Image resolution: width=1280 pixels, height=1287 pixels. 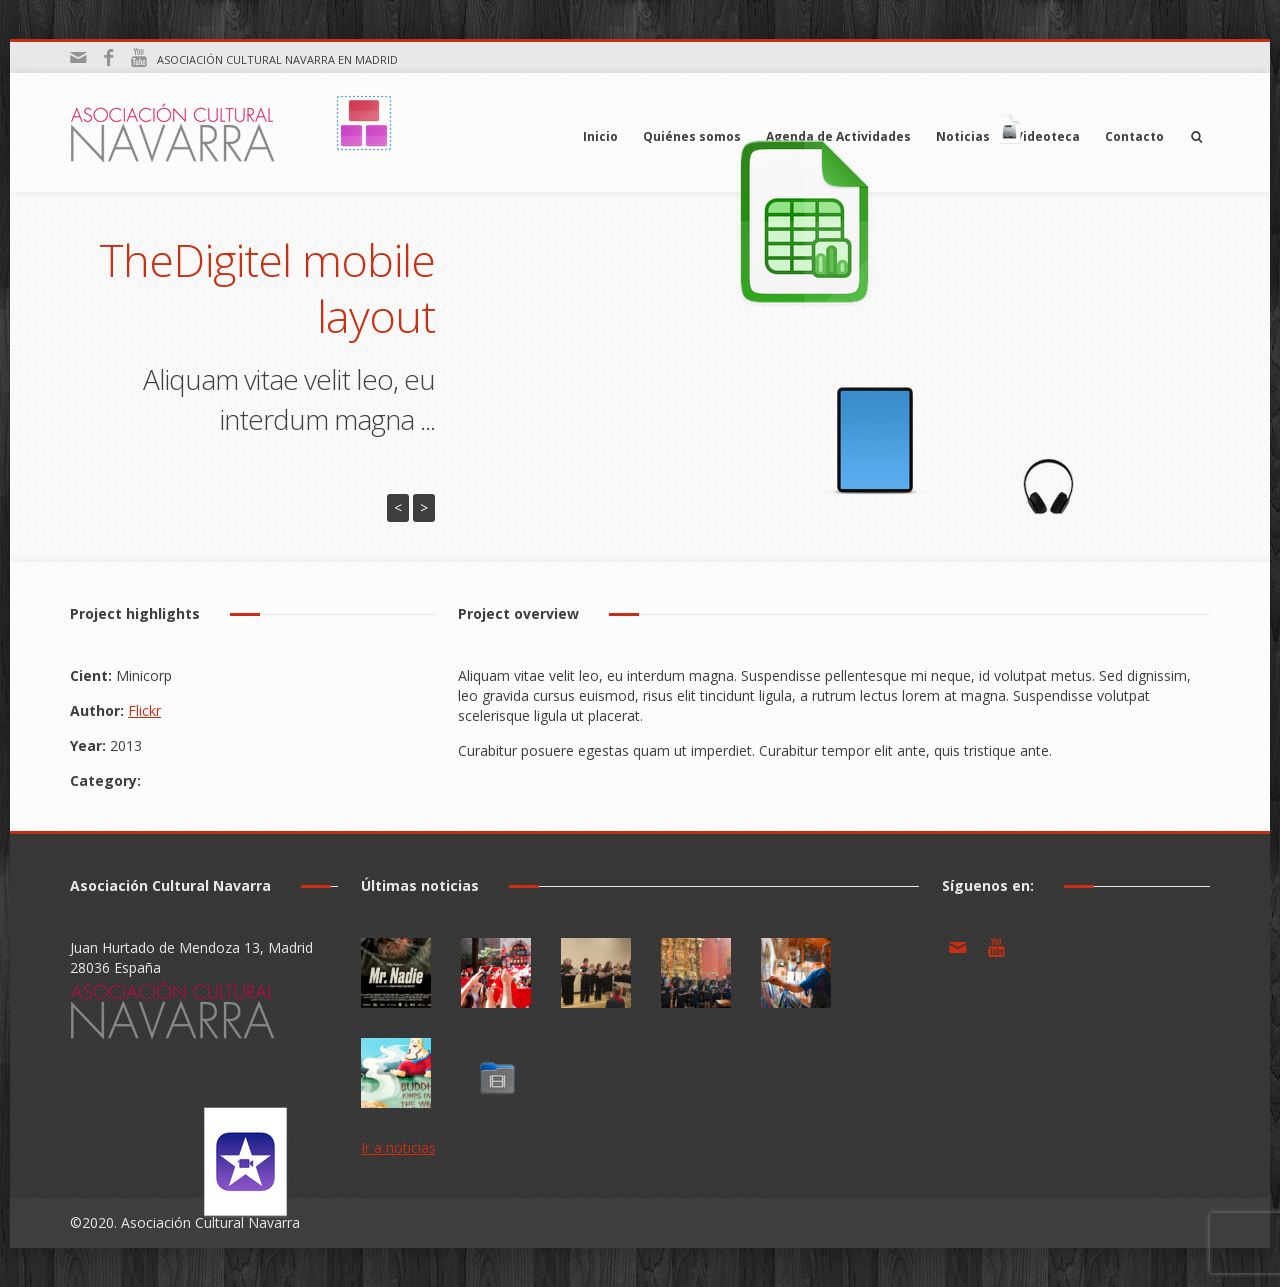 What do you see at coordinates (245, 1164) in the screenshot?
I see `open a mobile video project in iMovie` at bounding box center [245, 1164].